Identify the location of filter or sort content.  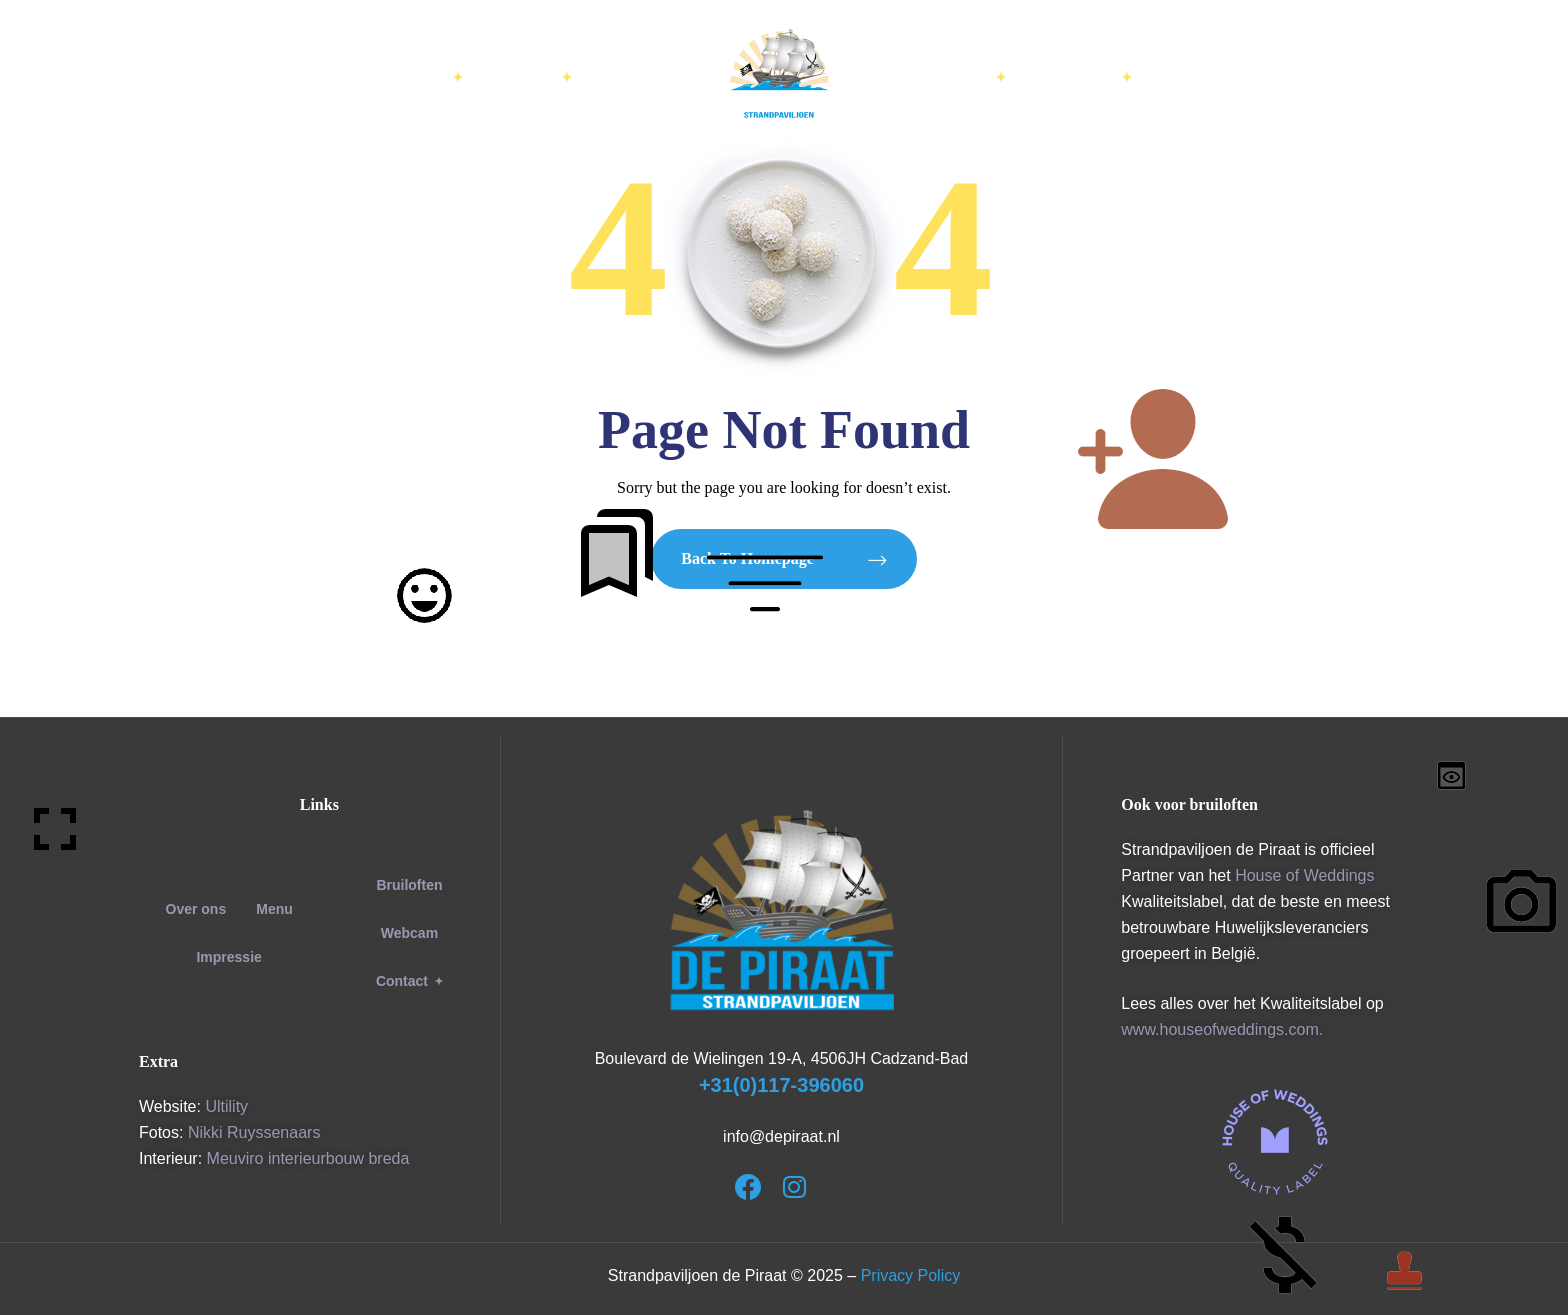
(765, 579).